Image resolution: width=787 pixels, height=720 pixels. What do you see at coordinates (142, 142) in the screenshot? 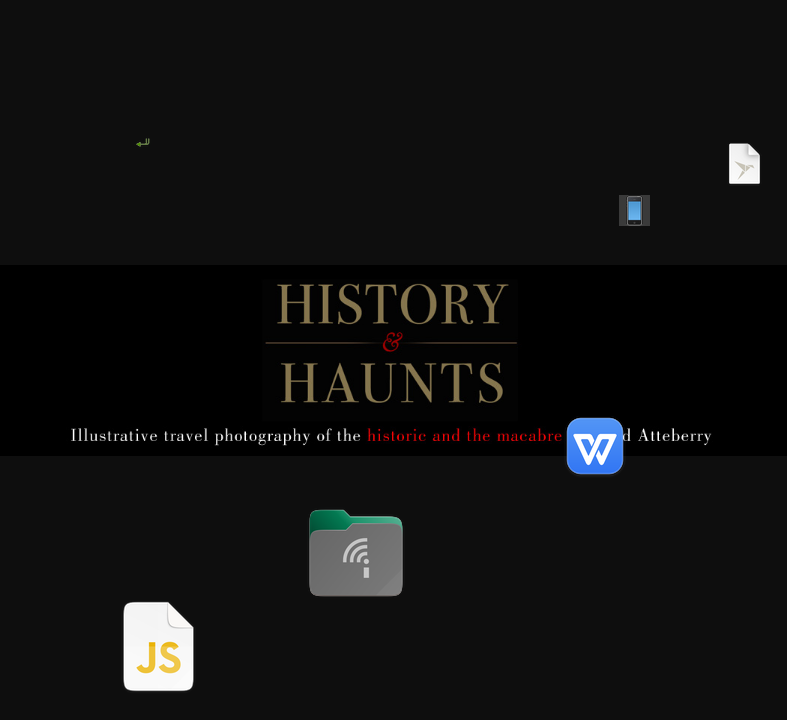
I see `reply to all recipients of an email` at bounding box center [142, 142].